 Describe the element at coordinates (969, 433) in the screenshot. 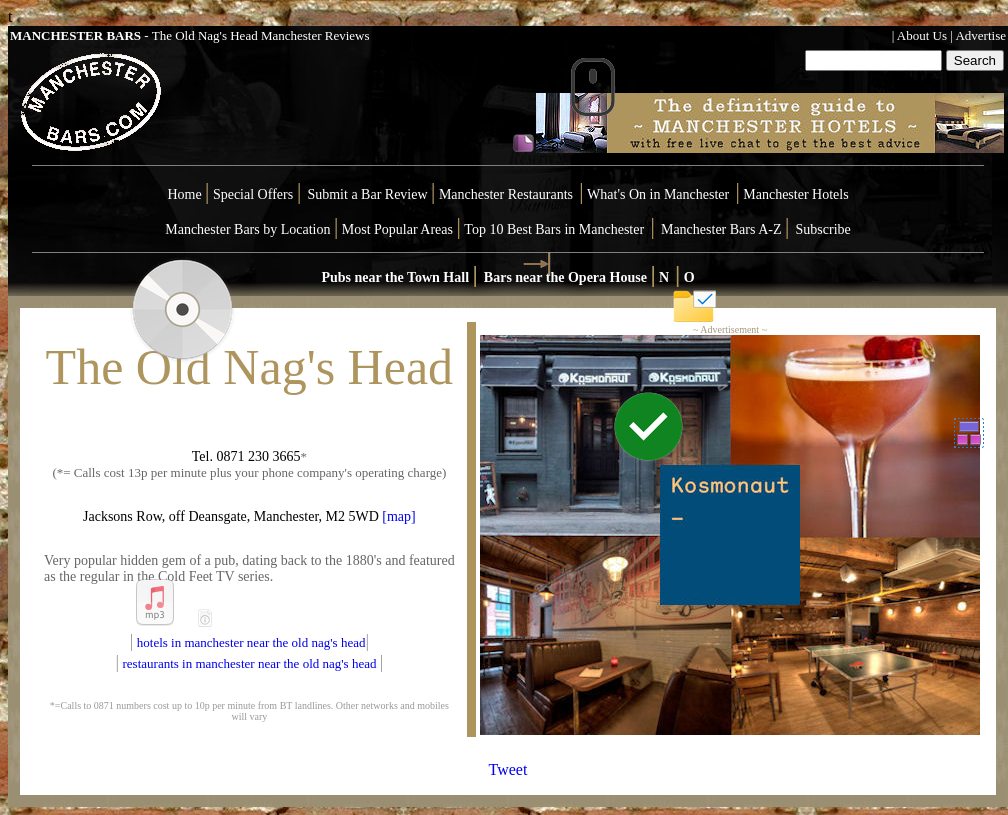

I see `select all items in the current view` at that location.